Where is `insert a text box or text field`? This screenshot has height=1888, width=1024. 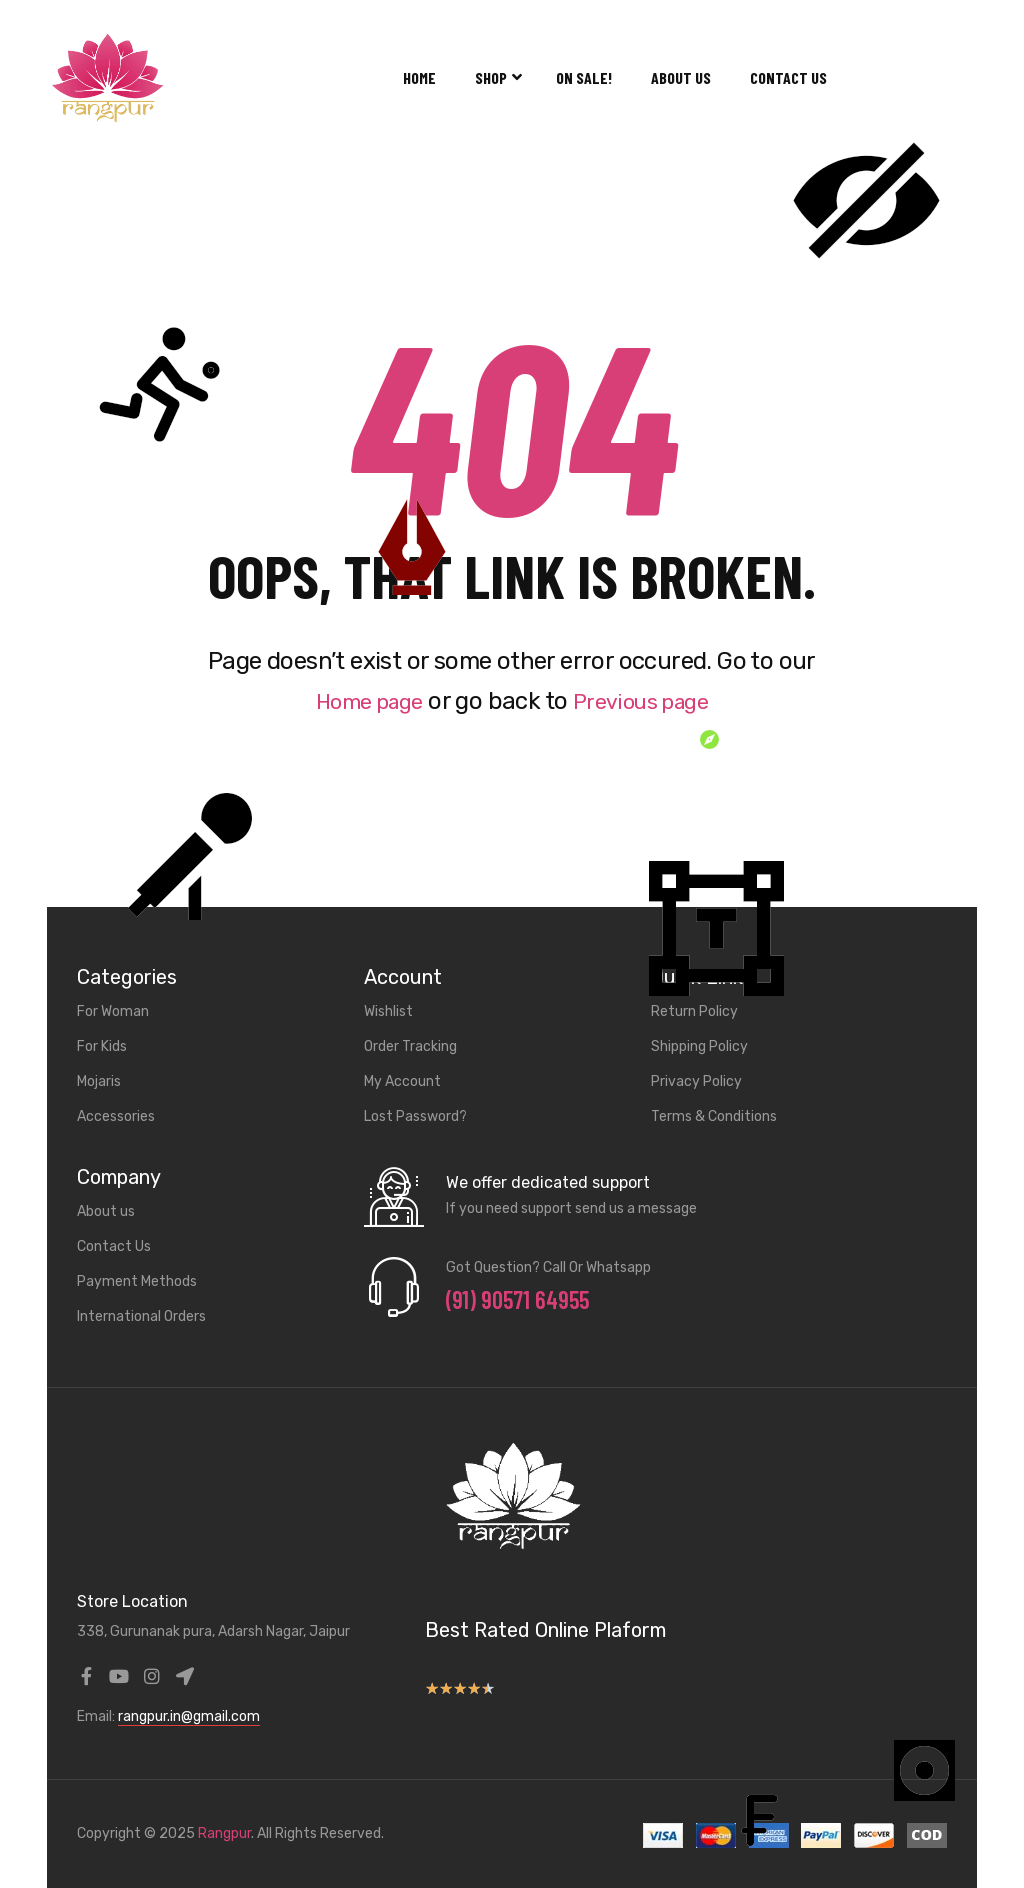 insert a text box or text field is located at coordinates (716, 928).